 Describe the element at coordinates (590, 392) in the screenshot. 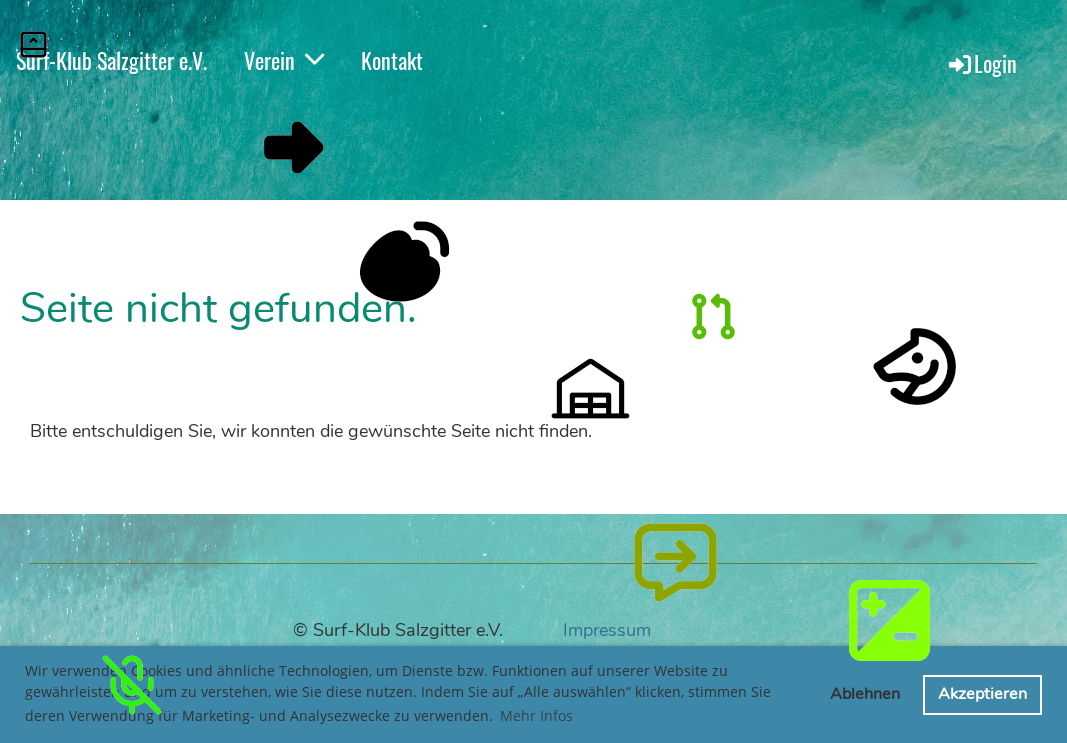

I see `access garage or parking controls` at that location.